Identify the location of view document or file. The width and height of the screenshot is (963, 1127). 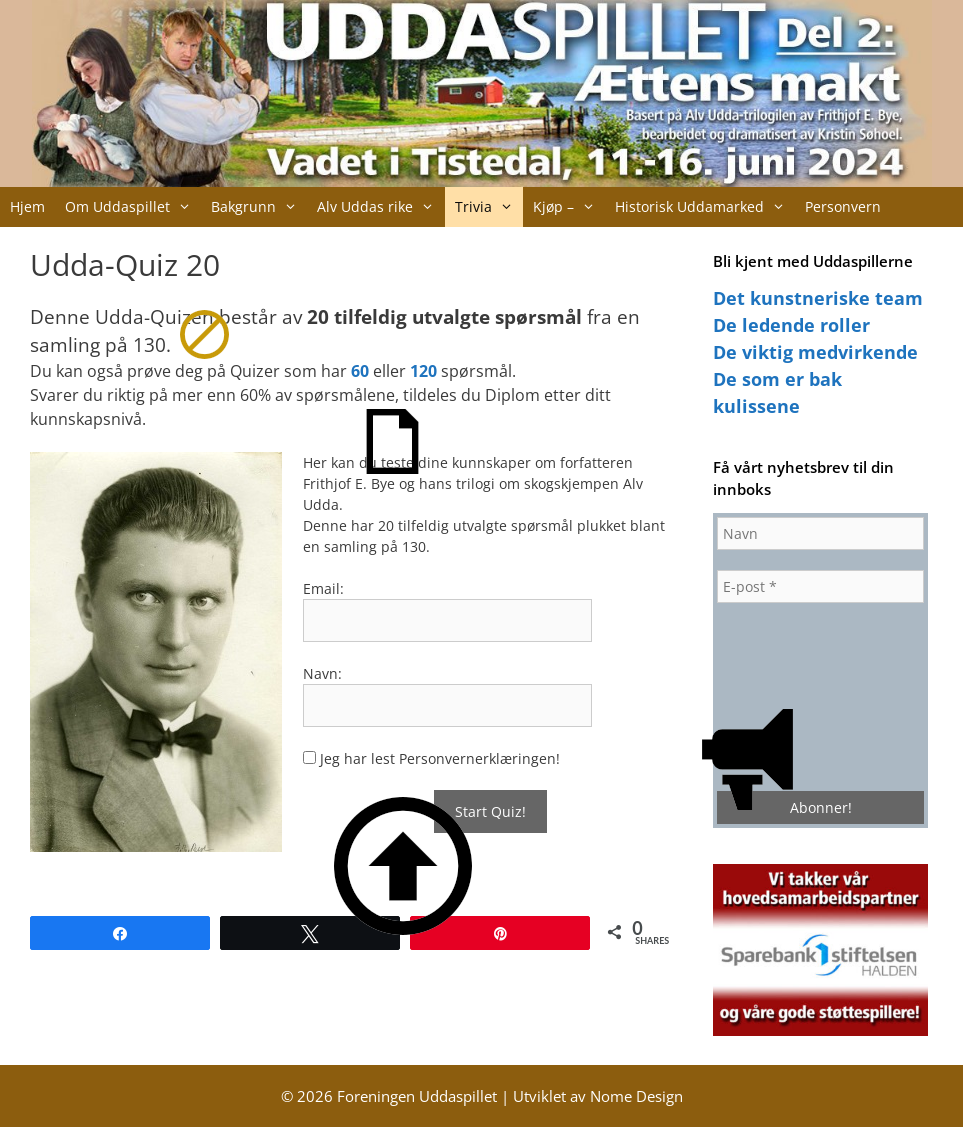
(392, 441).